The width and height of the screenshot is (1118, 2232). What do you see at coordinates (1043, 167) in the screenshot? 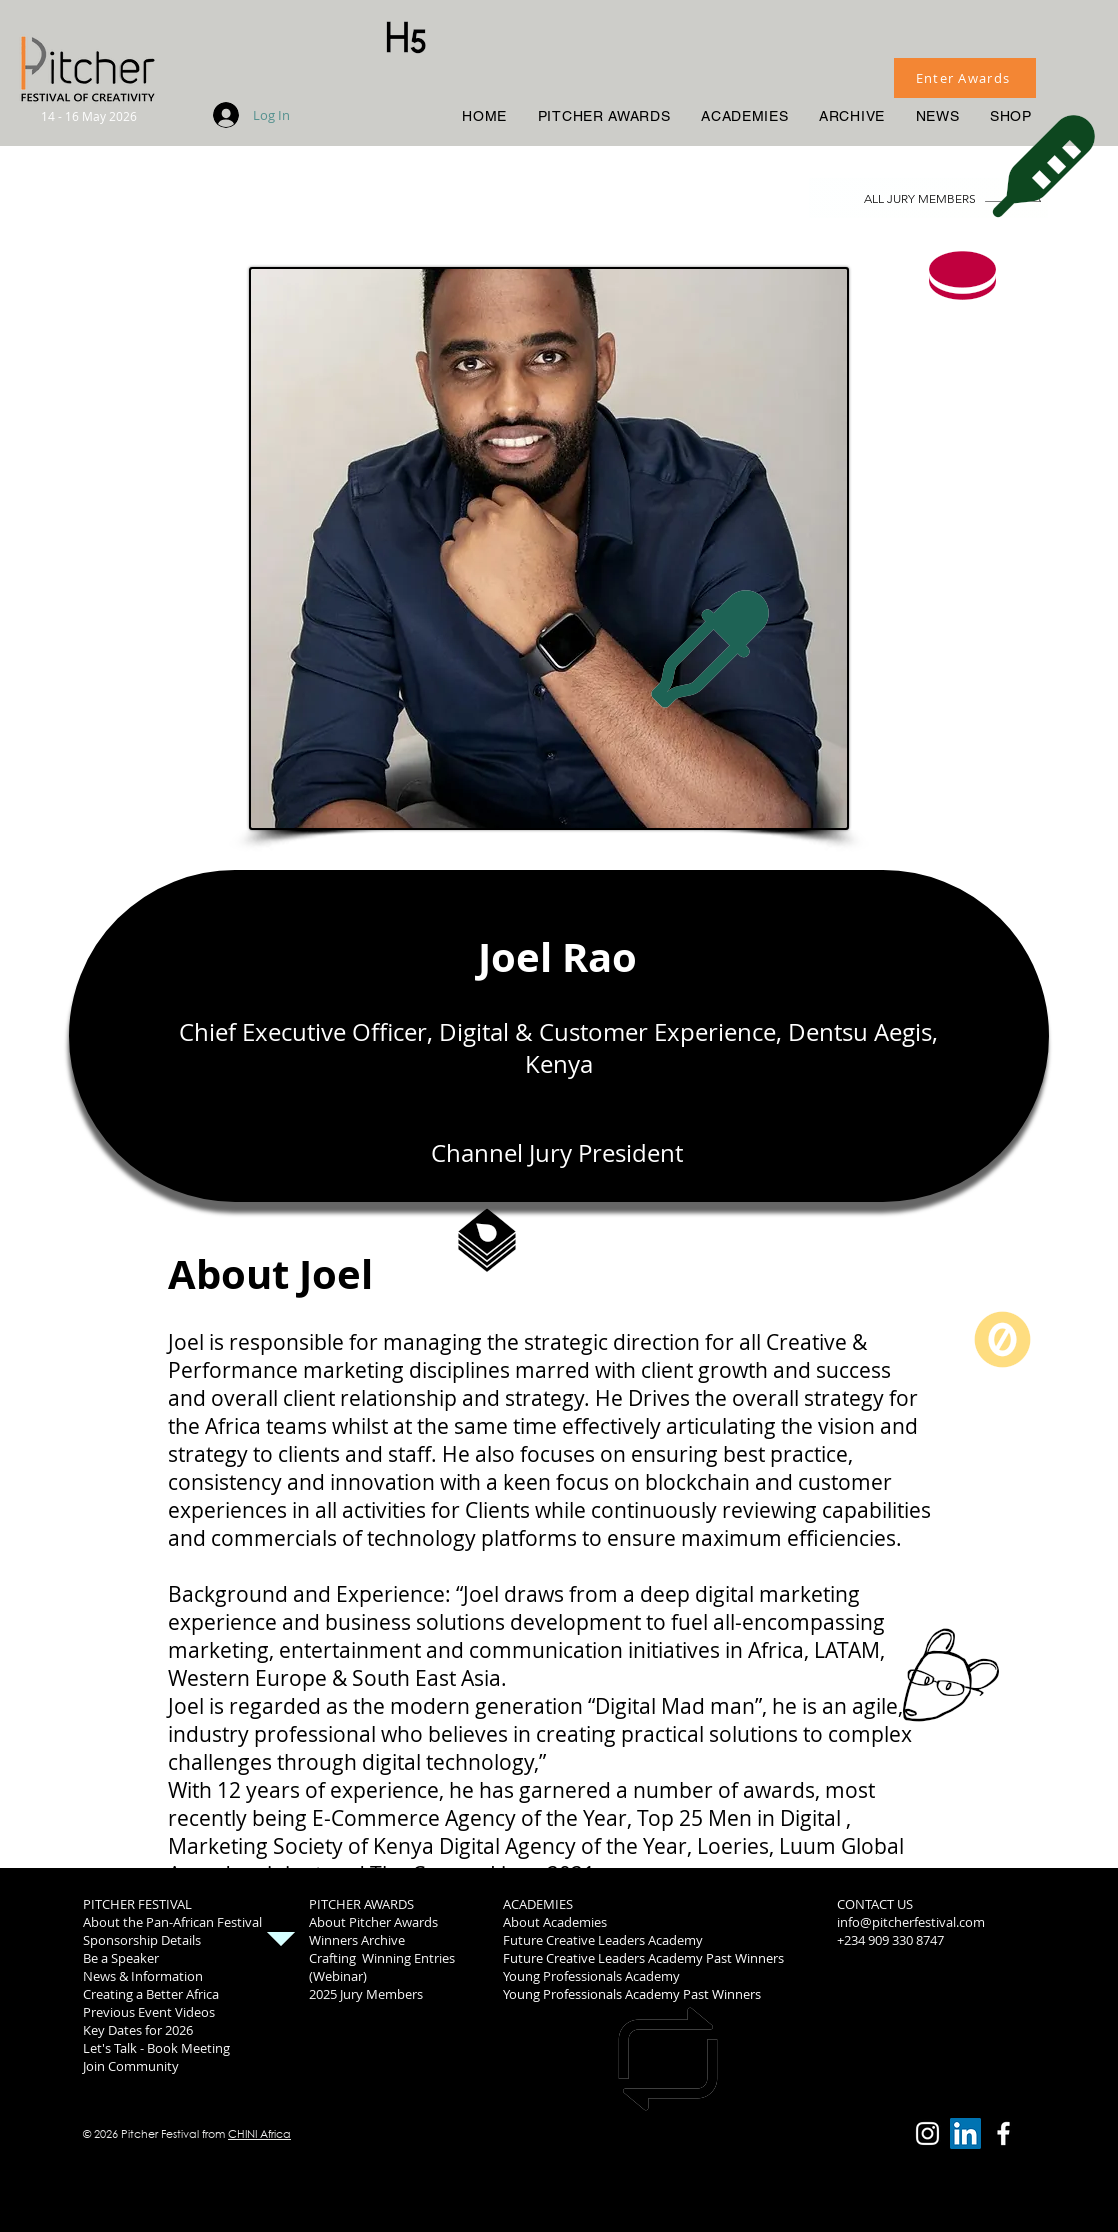
I see `check temperature or health status` at bounding box center [1043, 167].